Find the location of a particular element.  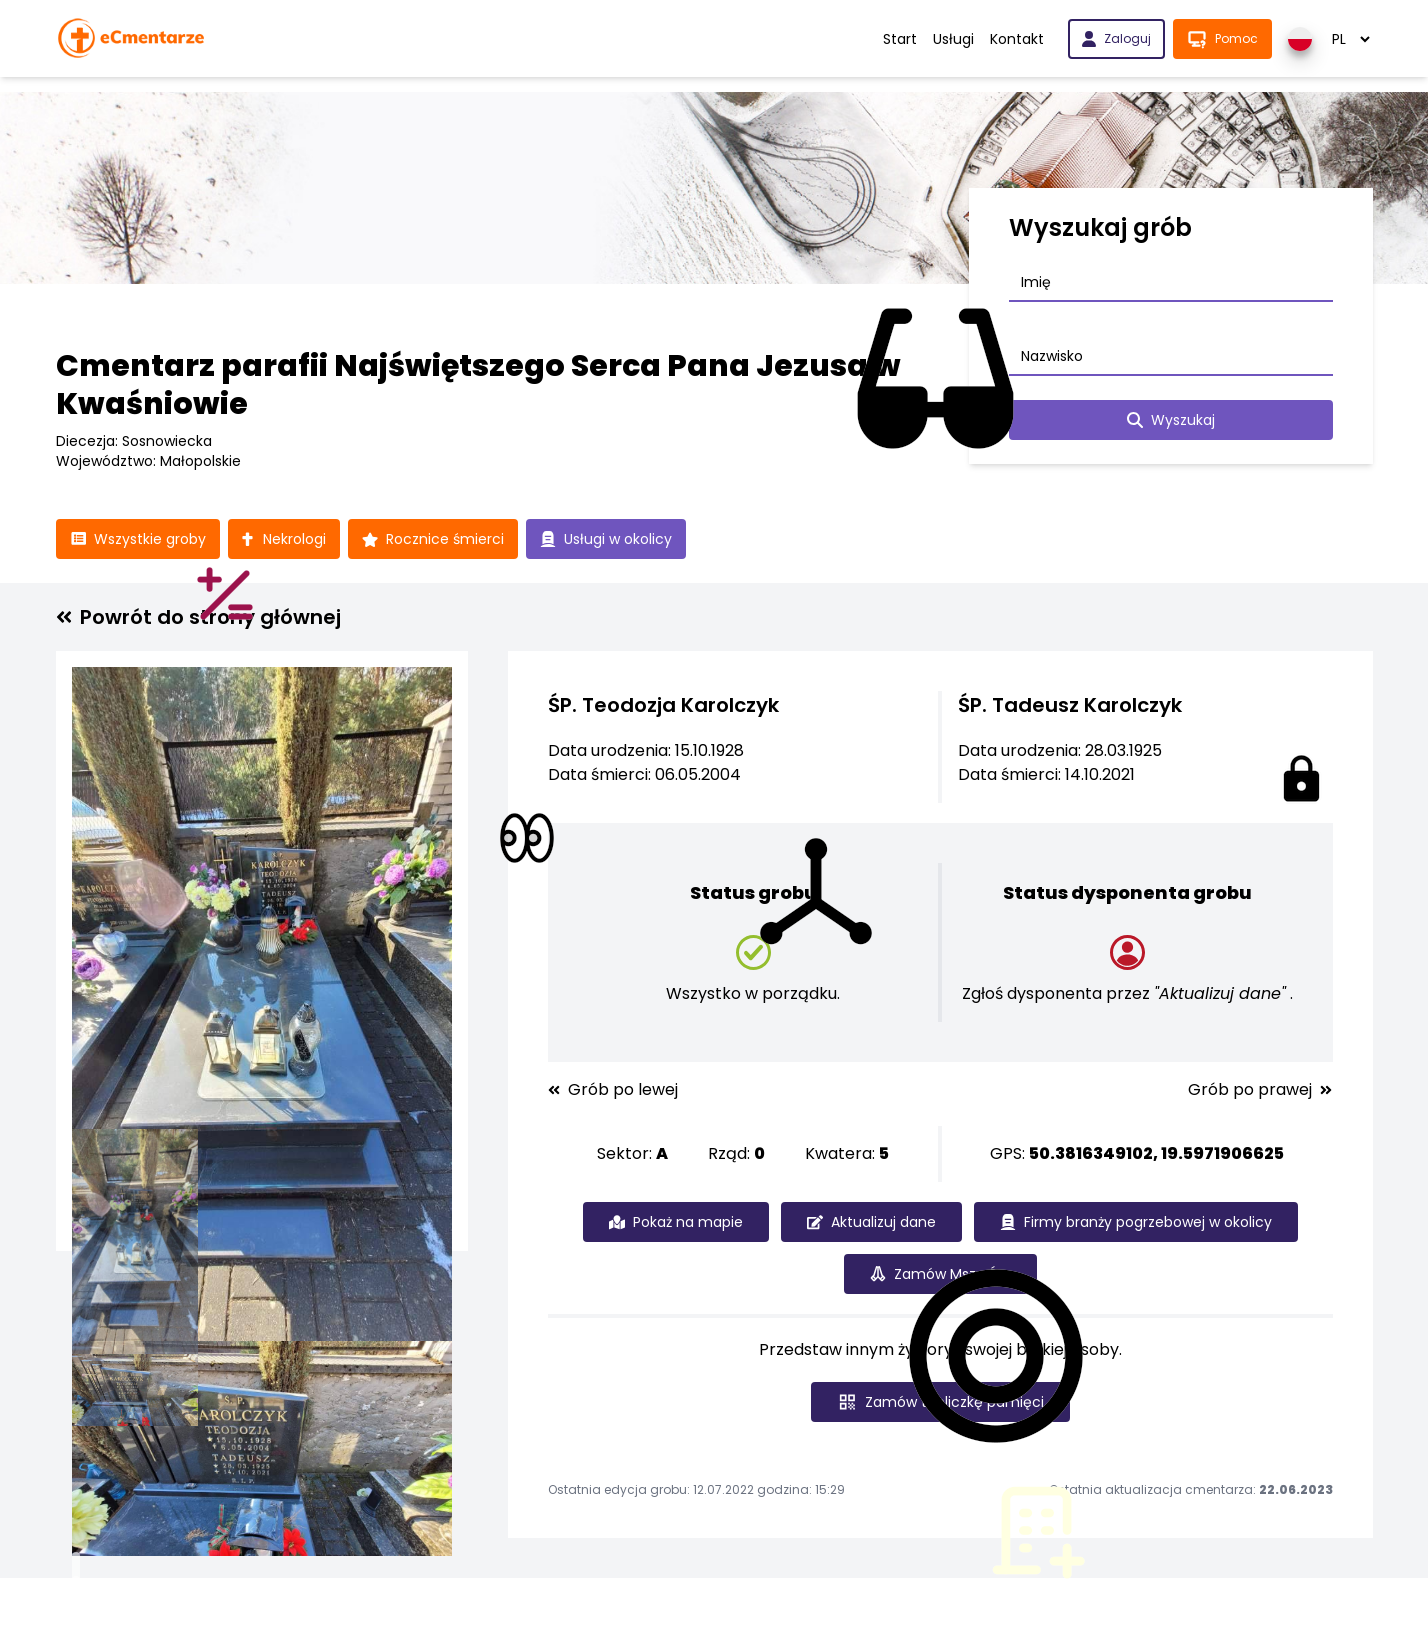

lock or secure this item is located at coordinates (1301, 779).